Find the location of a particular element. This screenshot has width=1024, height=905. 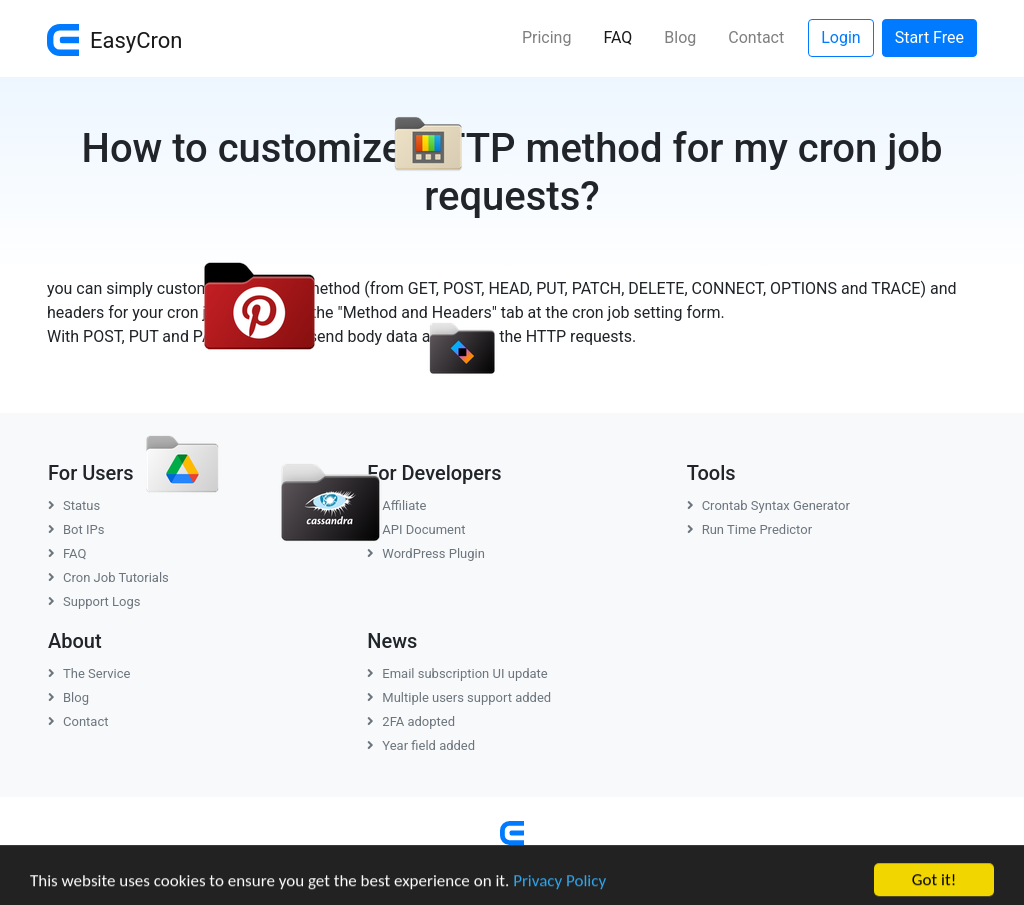

open google drive folder is located at coordinates (182, 466).